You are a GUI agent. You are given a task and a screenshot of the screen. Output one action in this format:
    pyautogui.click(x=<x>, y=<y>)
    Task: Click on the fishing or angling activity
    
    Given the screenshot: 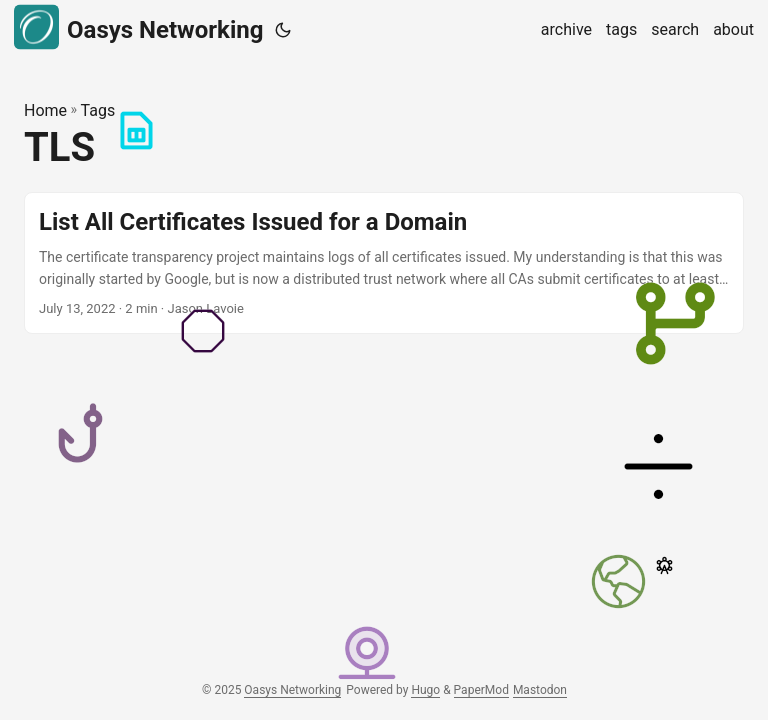 What is the action you would take?
    pyautogui.click(x=80, y=434)
    